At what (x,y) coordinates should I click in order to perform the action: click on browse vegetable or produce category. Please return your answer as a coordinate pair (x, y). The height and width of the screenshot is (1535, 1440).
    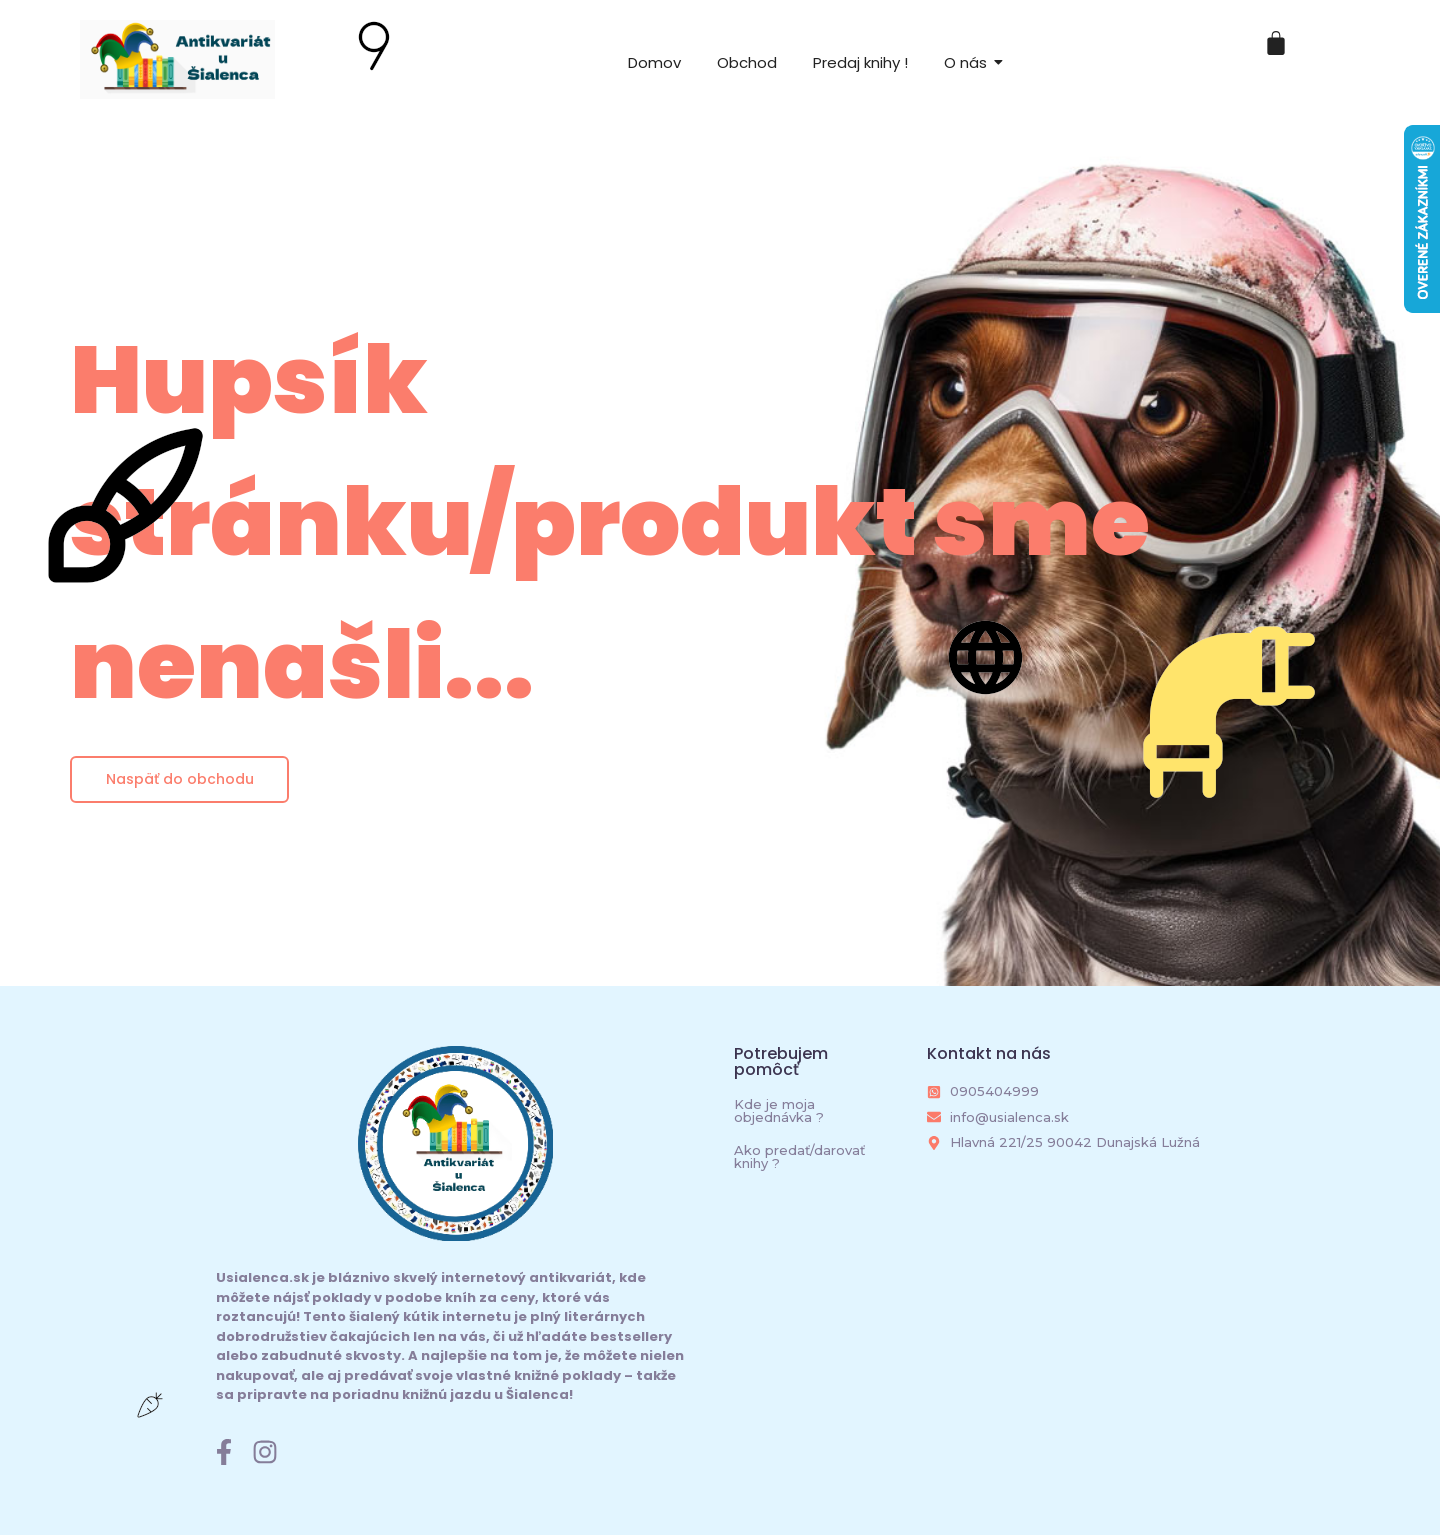
    Looking at the image, I should click on (149, 1405).